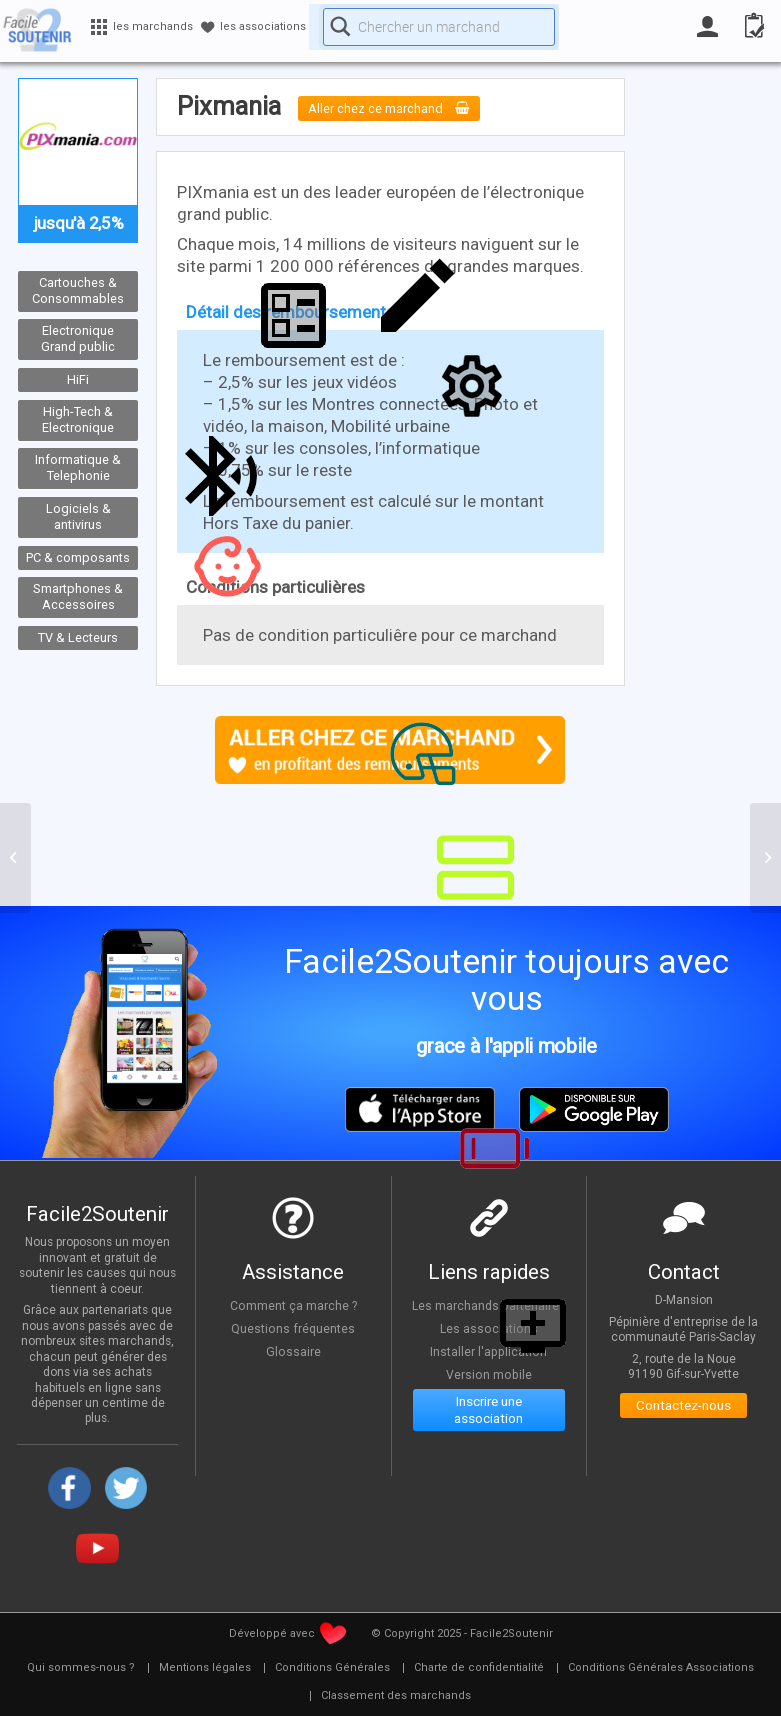 This screenshot has width=781, height=1716. Describe the element at coordinates (227, 566) in the screenshot. I see `access parental or child-friendly mode` at that location.